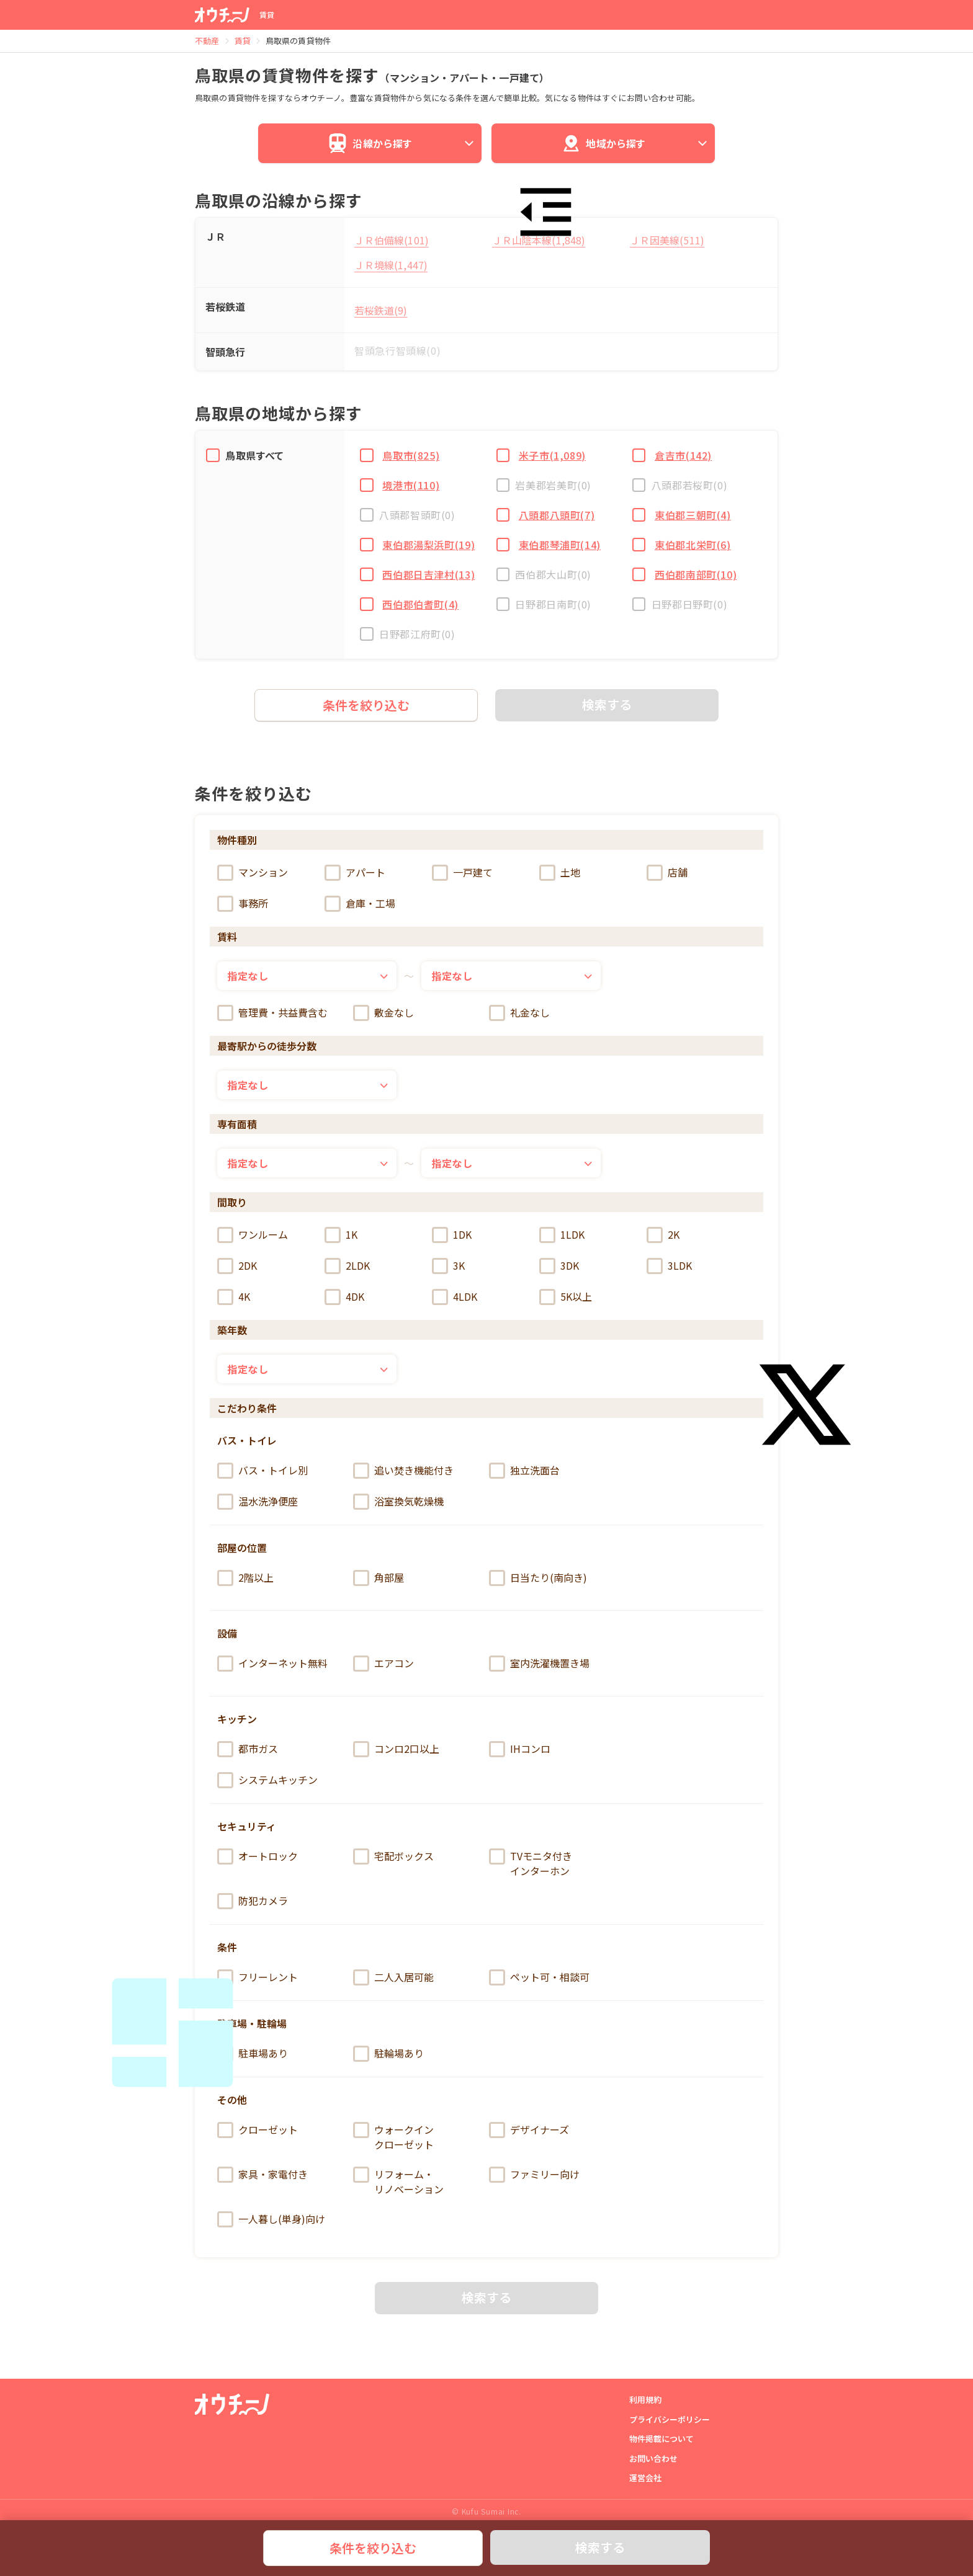 This screenshot has height=2576, width=973. Describe the element at coordinates (805, 1404) in the screenshot. I see `share to X (formerly Twitter)` at that location.